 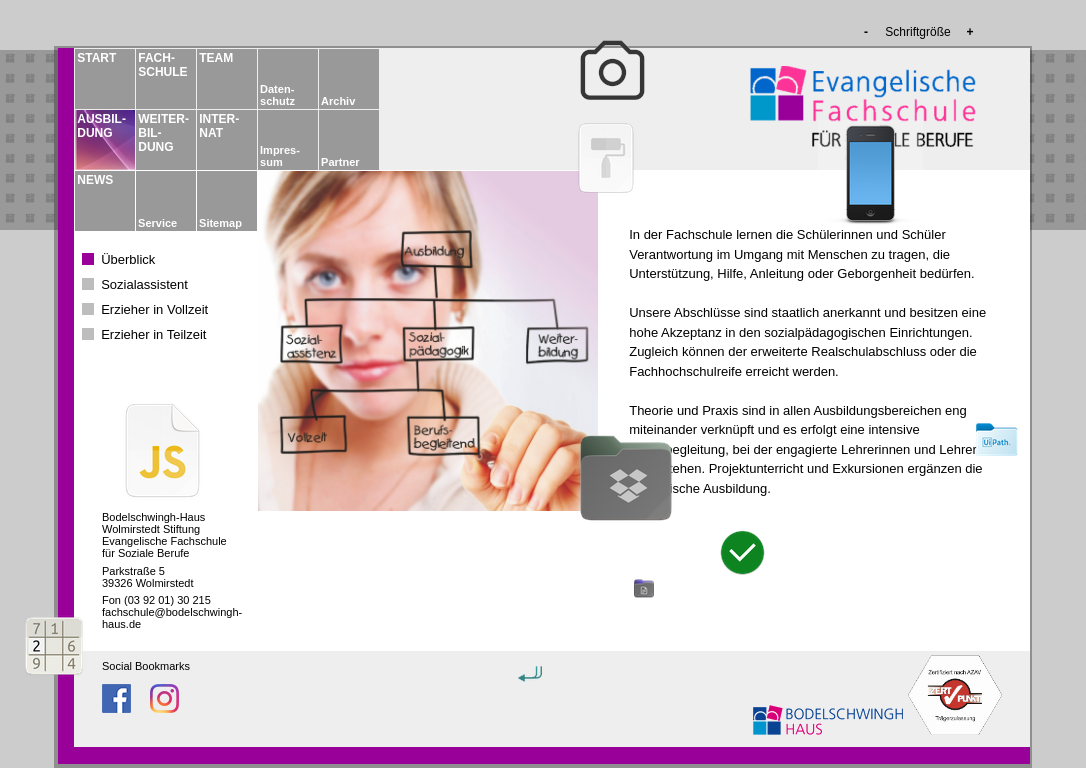 I want to click on dropbox sync completed successfully, so click(x=742, y=552).